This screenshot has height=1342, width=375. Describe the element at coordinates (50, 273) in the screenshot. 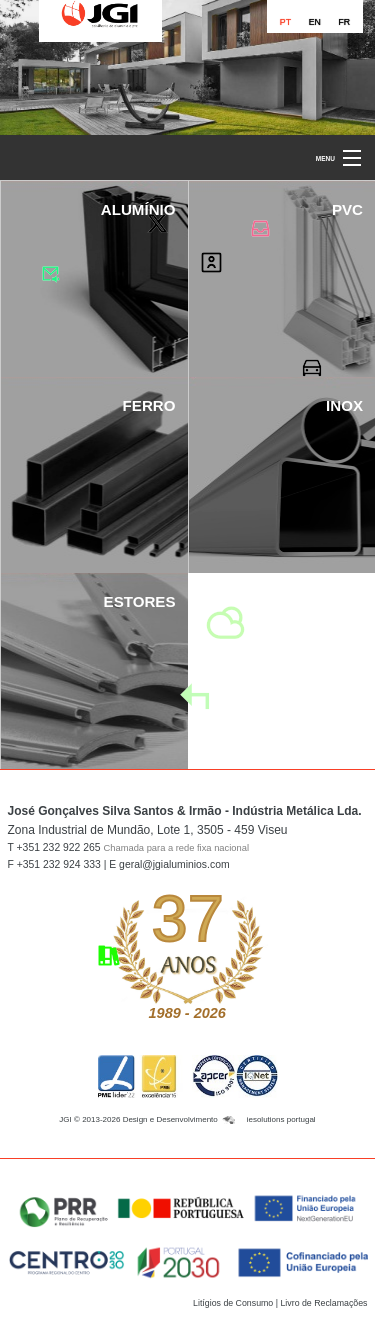

I see `manage email notification sounds` at that location.